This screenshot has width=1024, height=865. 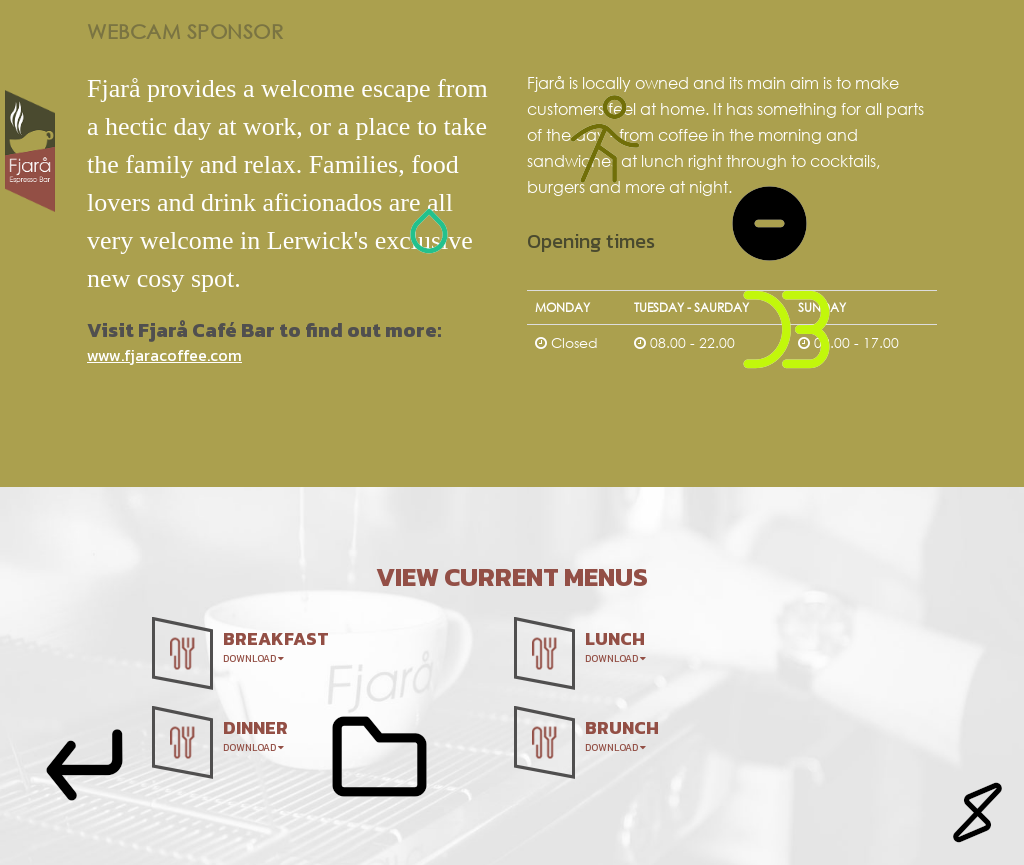 I want to click on D3.js data visualization library logo, so click(x=786, y=329).